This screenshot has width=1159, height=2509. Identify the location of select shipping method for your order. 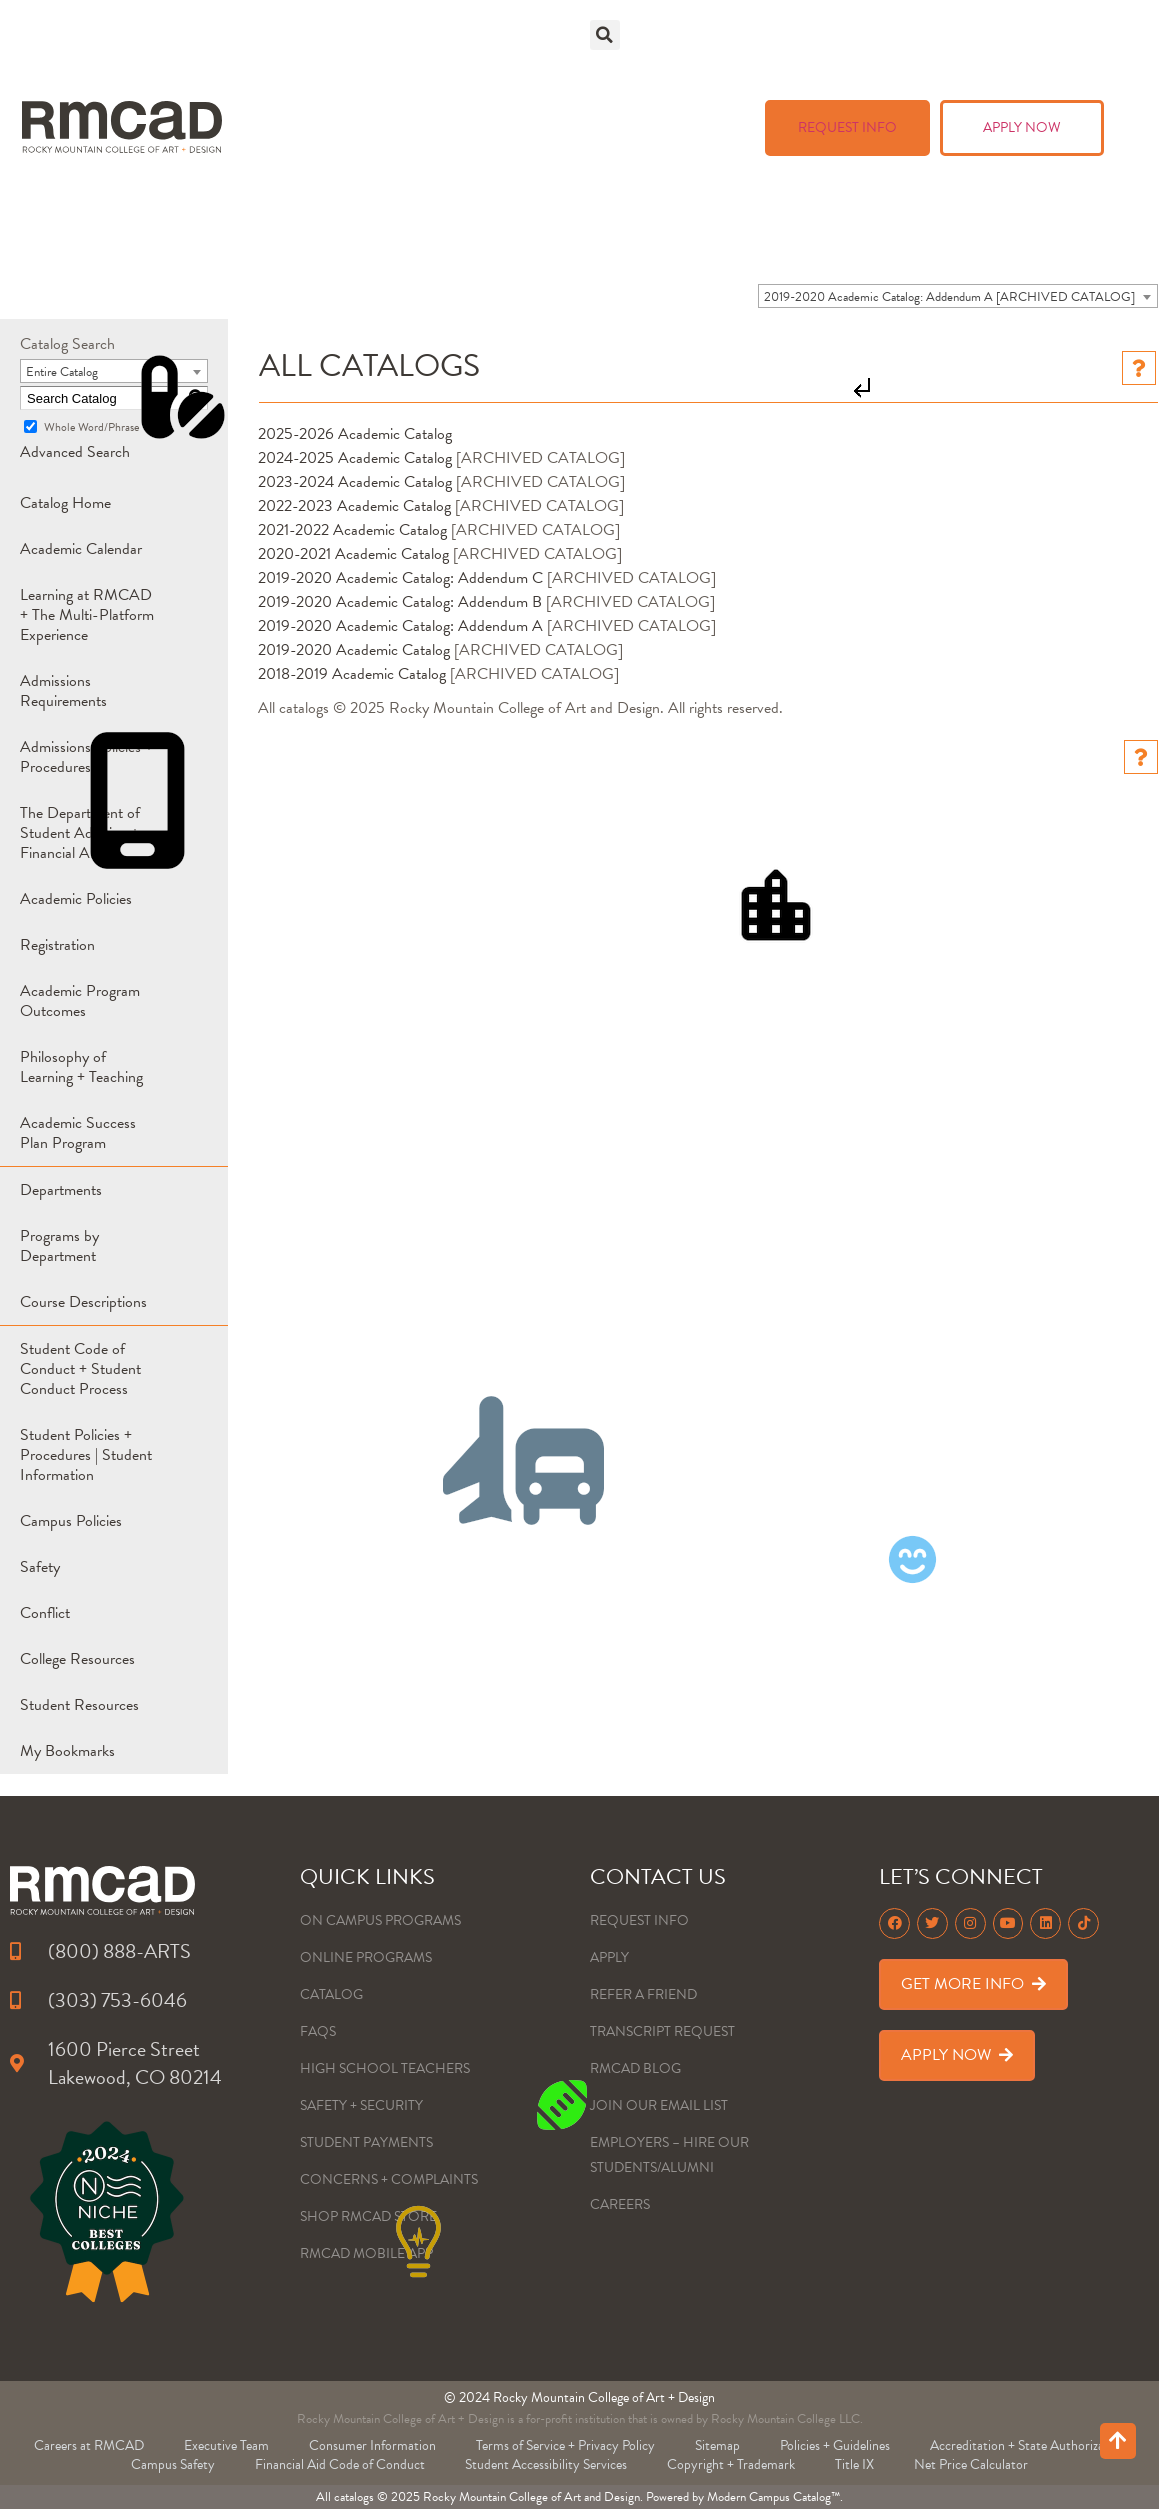
(523, 1460).